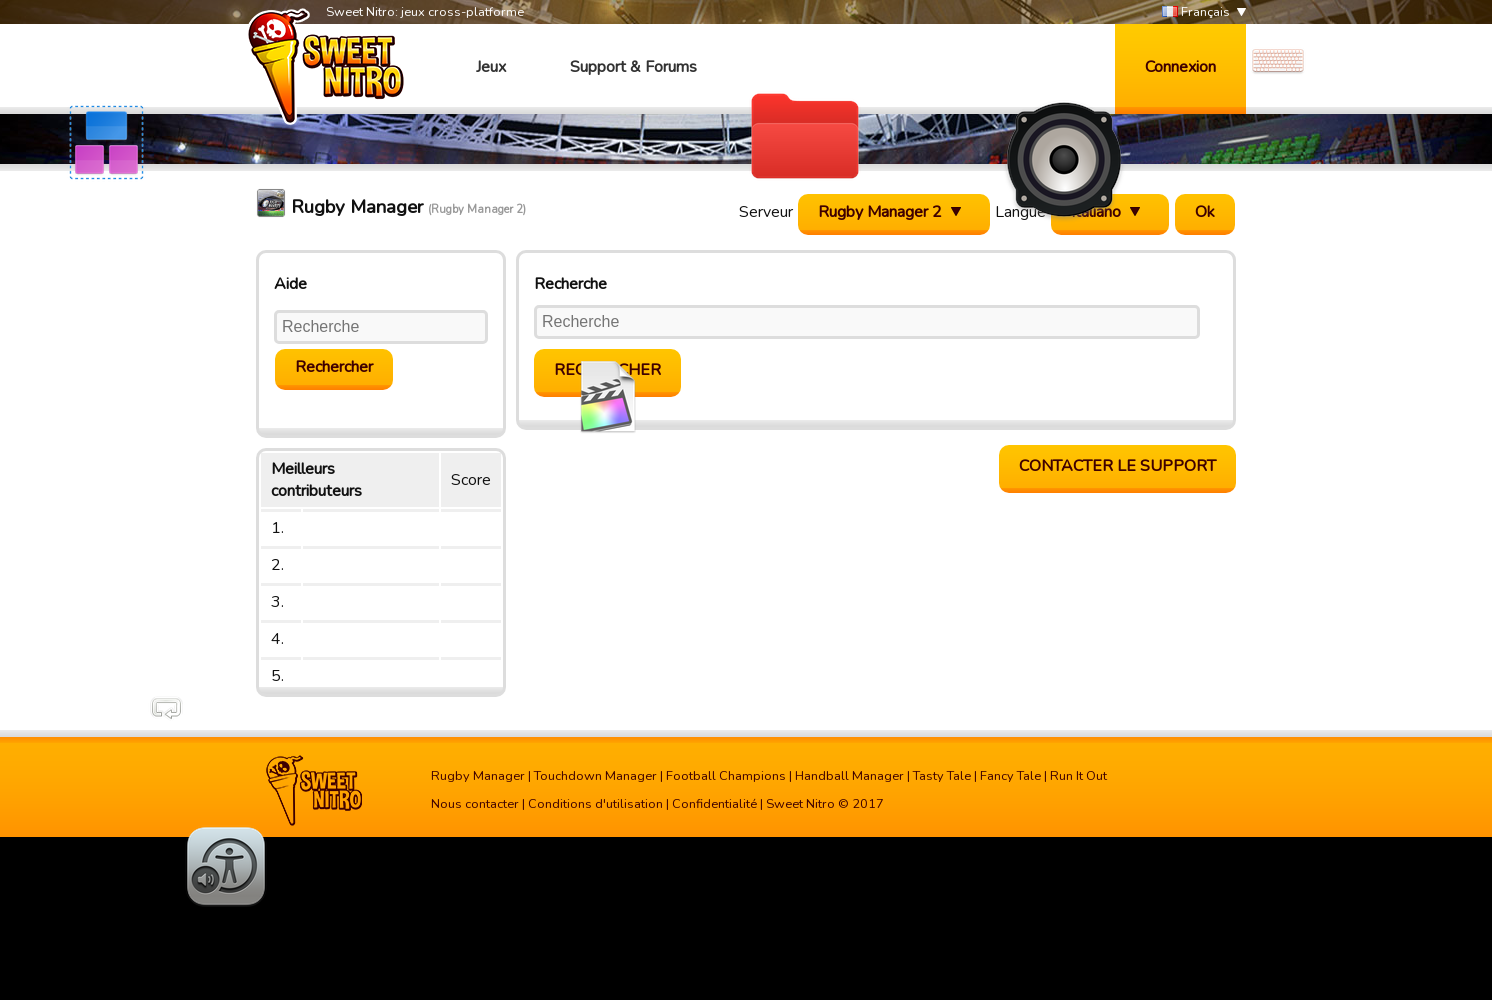 This screenshot has width=1492, height=1000. Describe the element at coordinates (608, 398) in the screenshot. I see `create a new video project in iMovie` at that location.